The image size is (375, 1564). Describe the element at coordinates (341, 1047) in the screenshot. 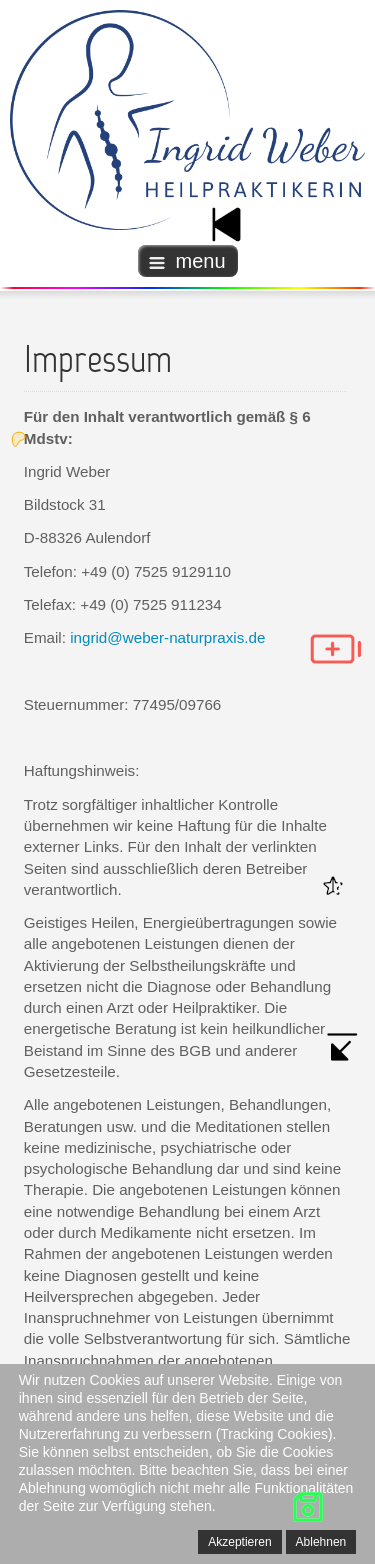

I see `move content to bottom-left corner` at that location.